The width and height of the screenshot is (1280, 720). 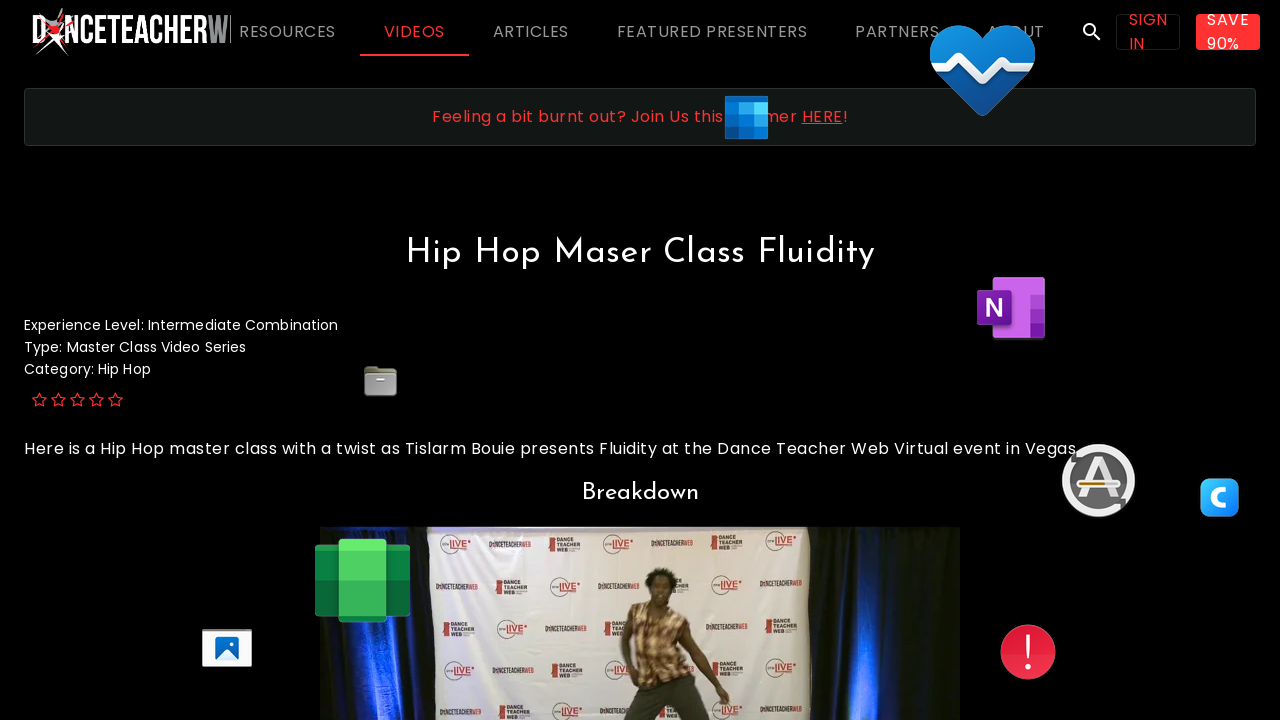 I want to click on open the calendar app, so click(x=746, y=117).